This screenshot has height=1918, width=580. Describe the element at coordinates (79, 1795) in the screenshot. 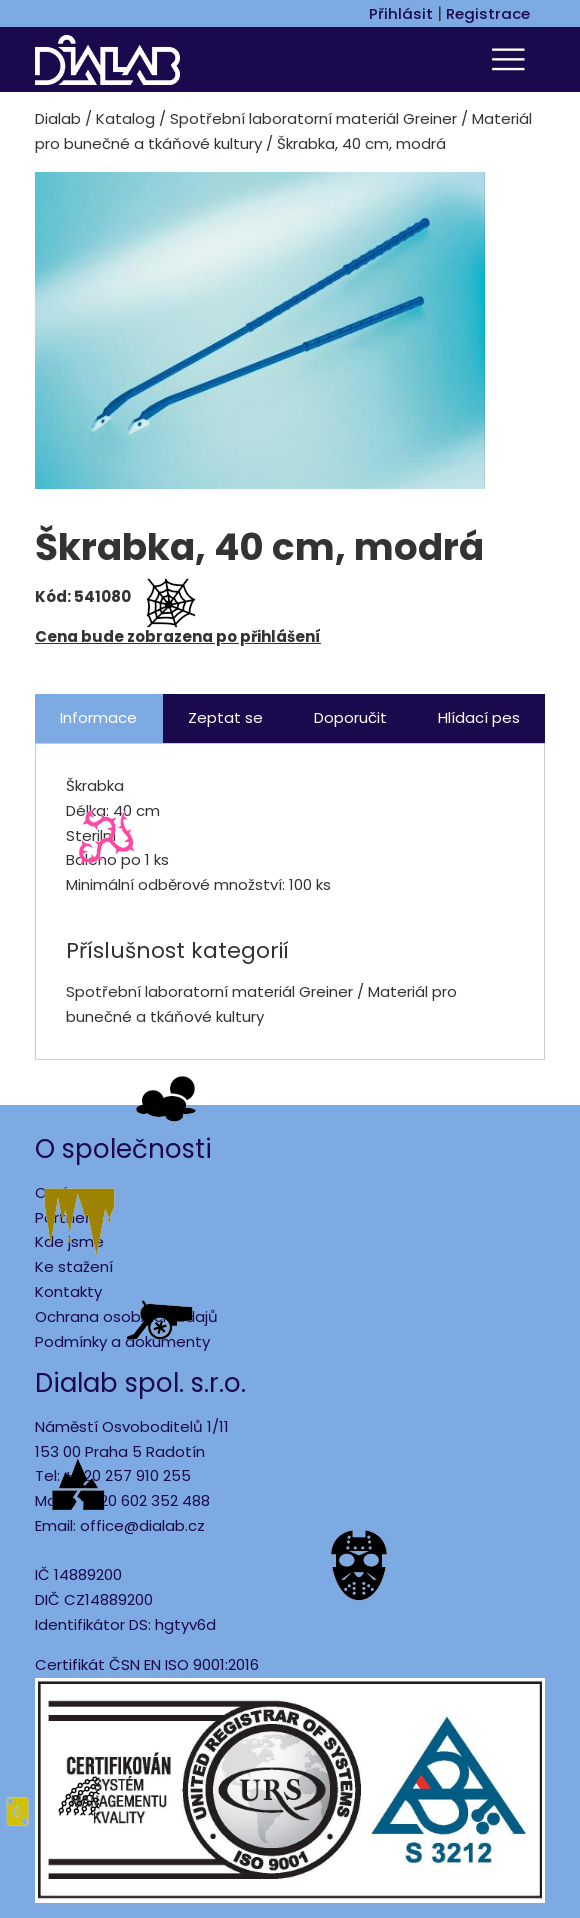

I see `indicates a secure or encrypted connection` at that location.